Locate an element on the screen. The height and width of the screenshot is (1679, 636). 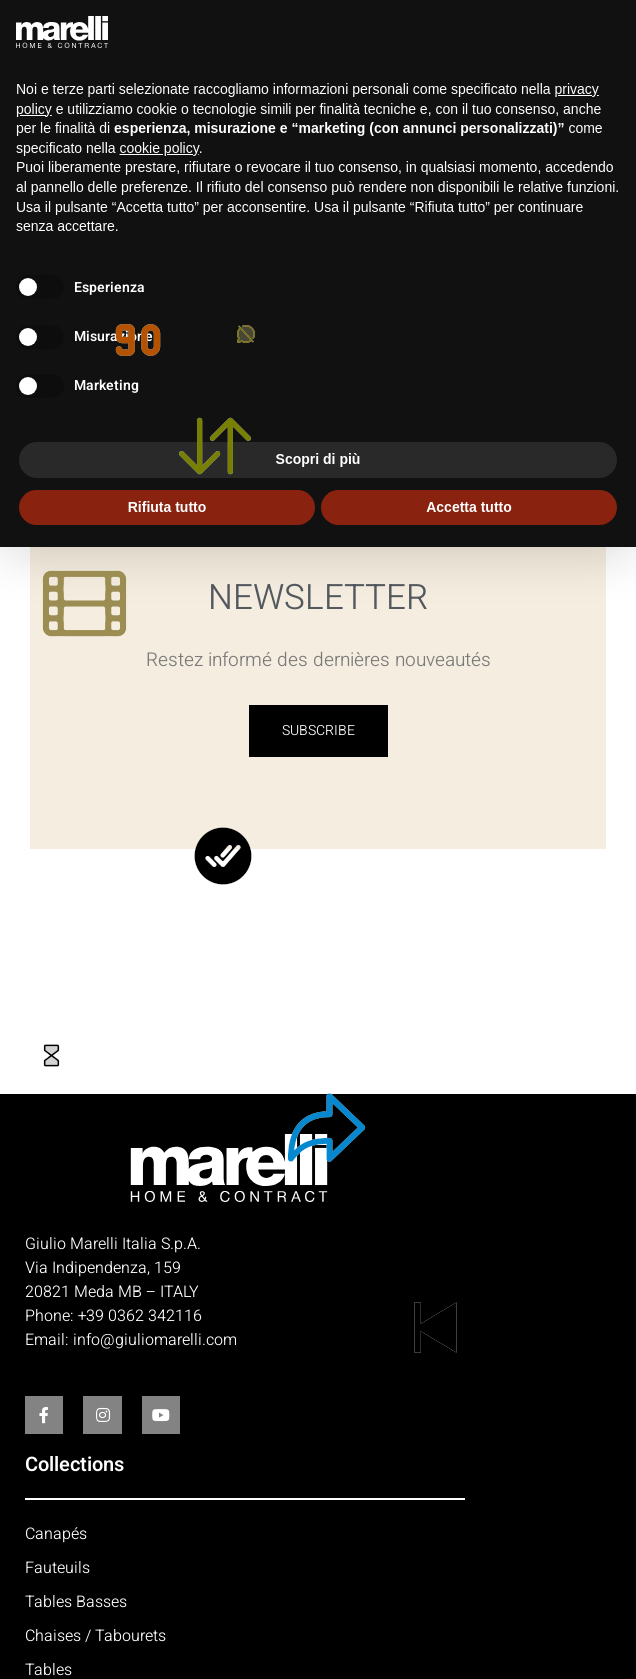
skip to previous track is located at coordinates (435, 1327).